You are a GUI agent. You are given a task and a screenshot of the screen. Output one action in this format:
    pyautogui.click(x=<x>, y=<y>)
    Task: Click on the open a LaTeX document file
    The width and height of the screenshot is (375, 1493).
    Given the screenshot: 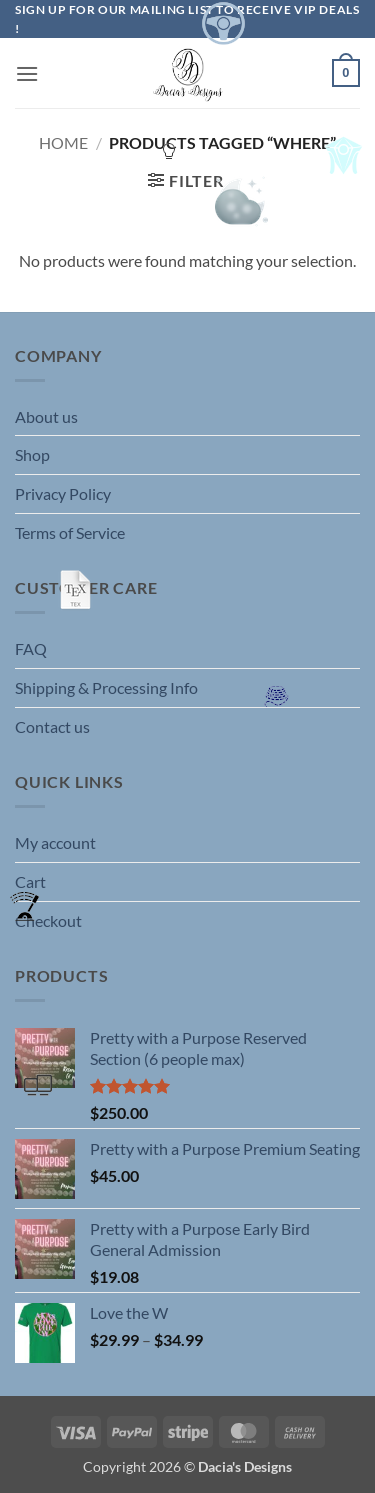 What is the action you would take?
    pyautogui.click(x=75, y=590)
    